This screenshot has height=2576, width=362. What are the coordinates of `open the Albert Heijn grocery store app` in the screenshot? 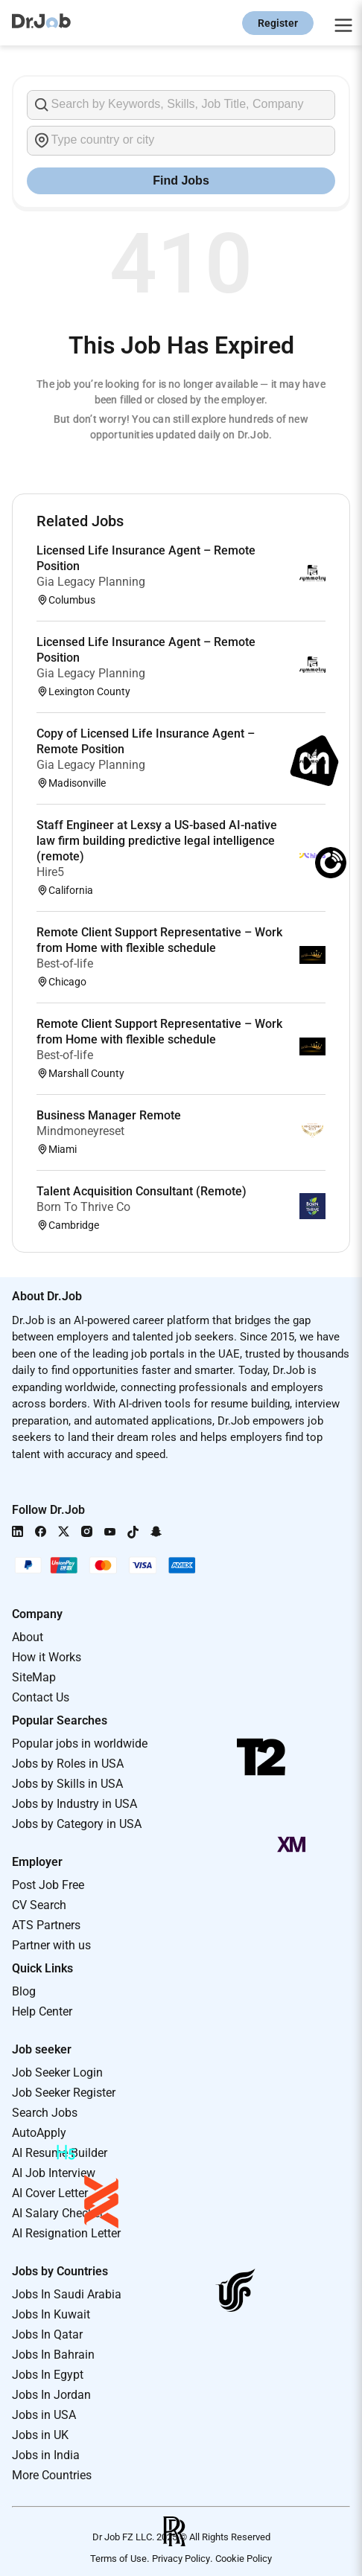 It's located at (314, 761).